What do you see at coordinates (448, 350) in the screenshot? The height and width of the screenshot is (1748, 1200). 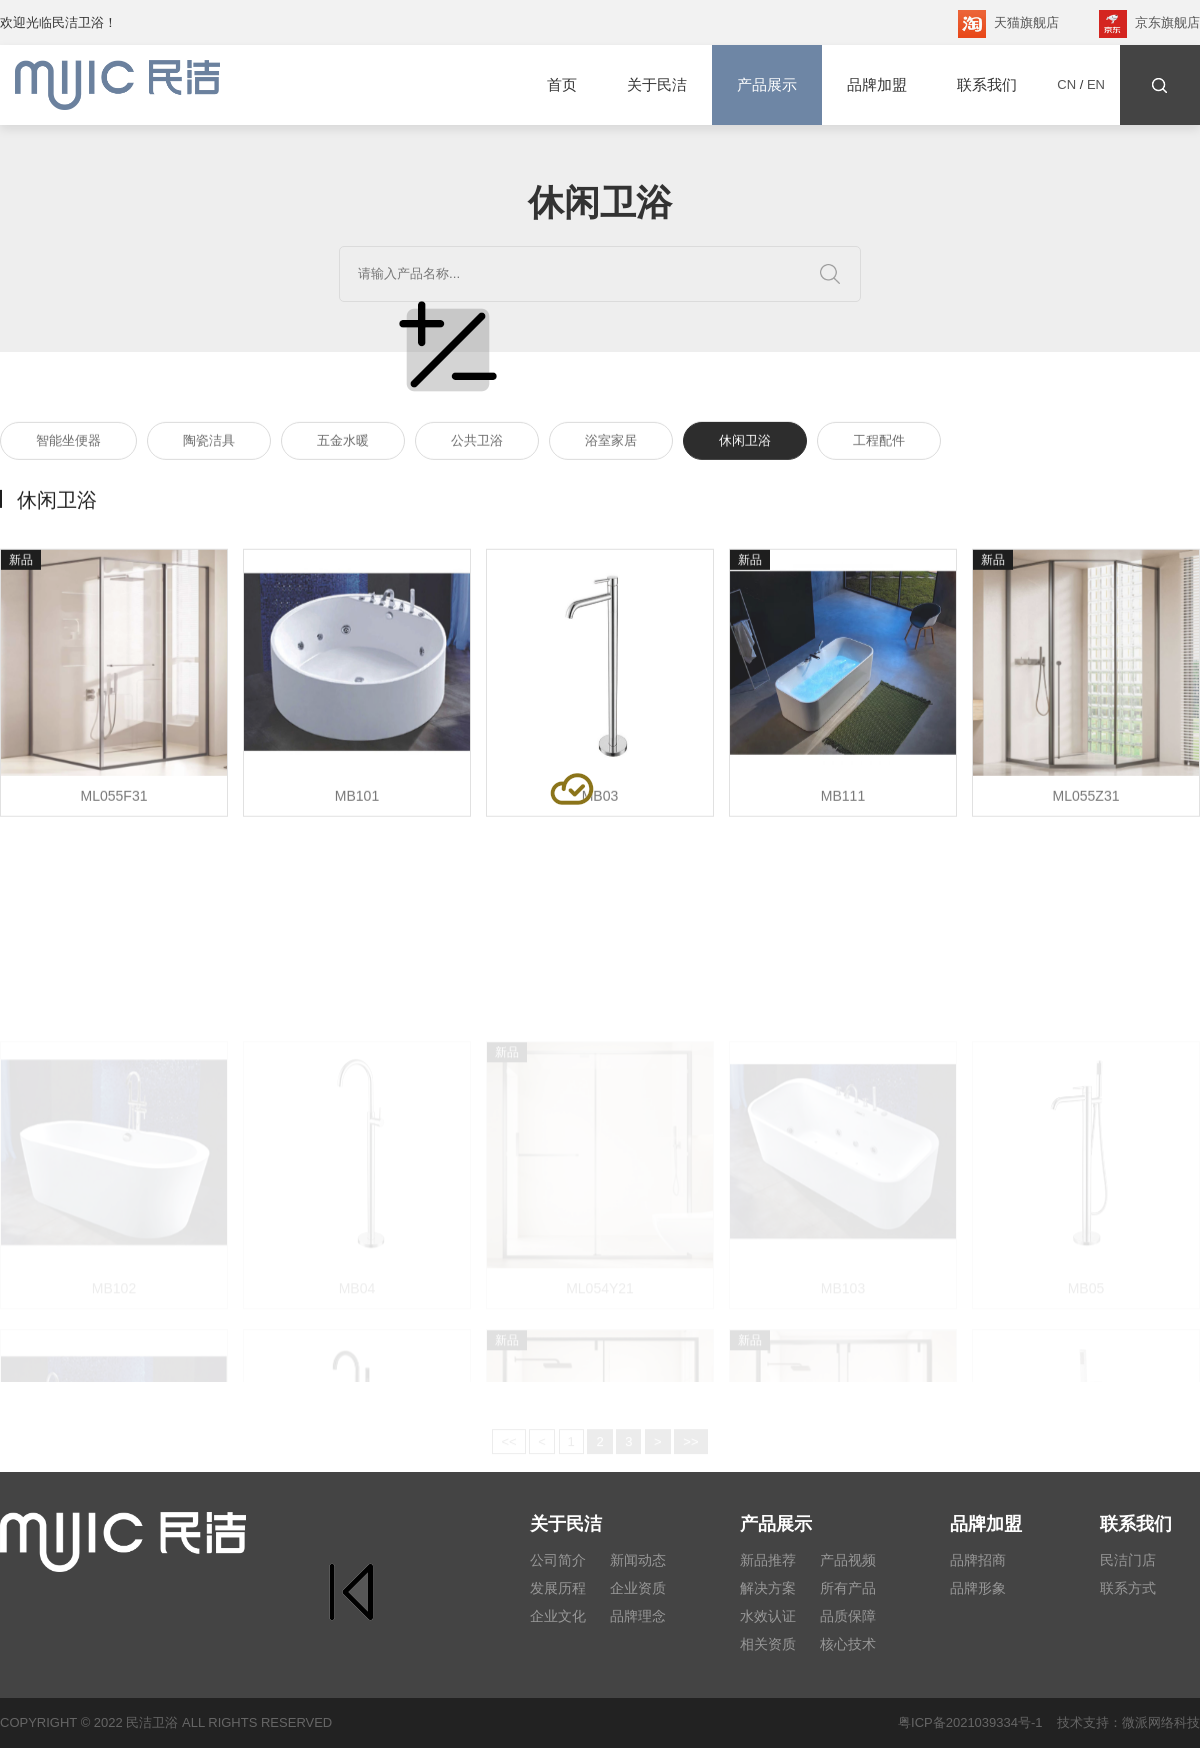 I see `toggle between adding and subtracting values` at bounding box center [448, 350].